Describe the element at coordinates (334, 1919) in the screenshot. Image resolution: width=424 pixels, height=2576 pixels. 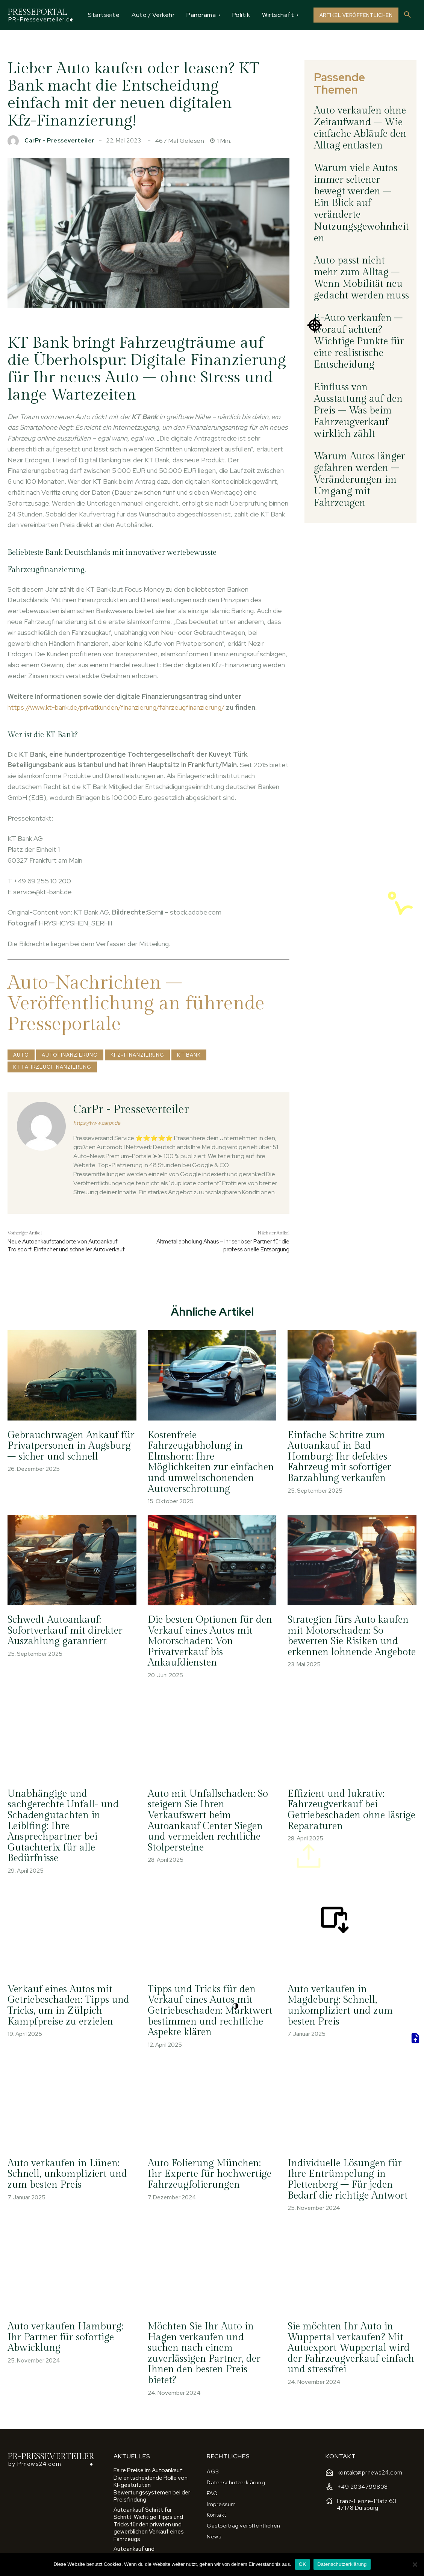
I see `download to connected devices` at that location.